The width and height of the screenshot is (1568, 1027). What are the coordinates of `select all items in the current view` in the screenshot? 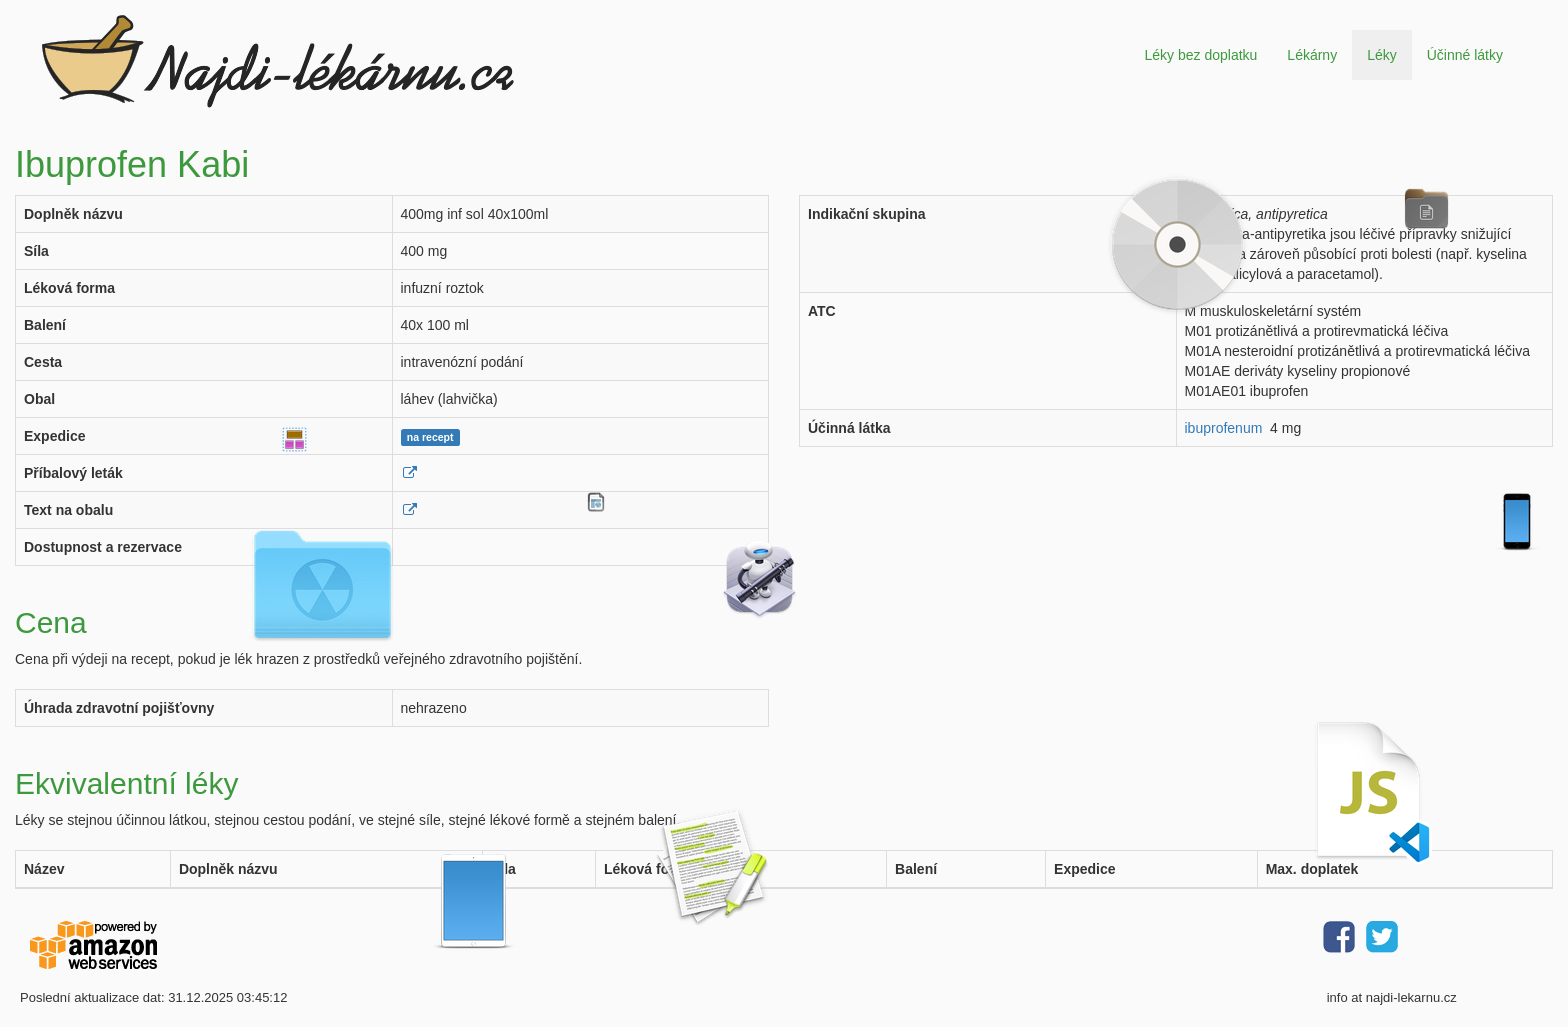 It's located at (294, 439).